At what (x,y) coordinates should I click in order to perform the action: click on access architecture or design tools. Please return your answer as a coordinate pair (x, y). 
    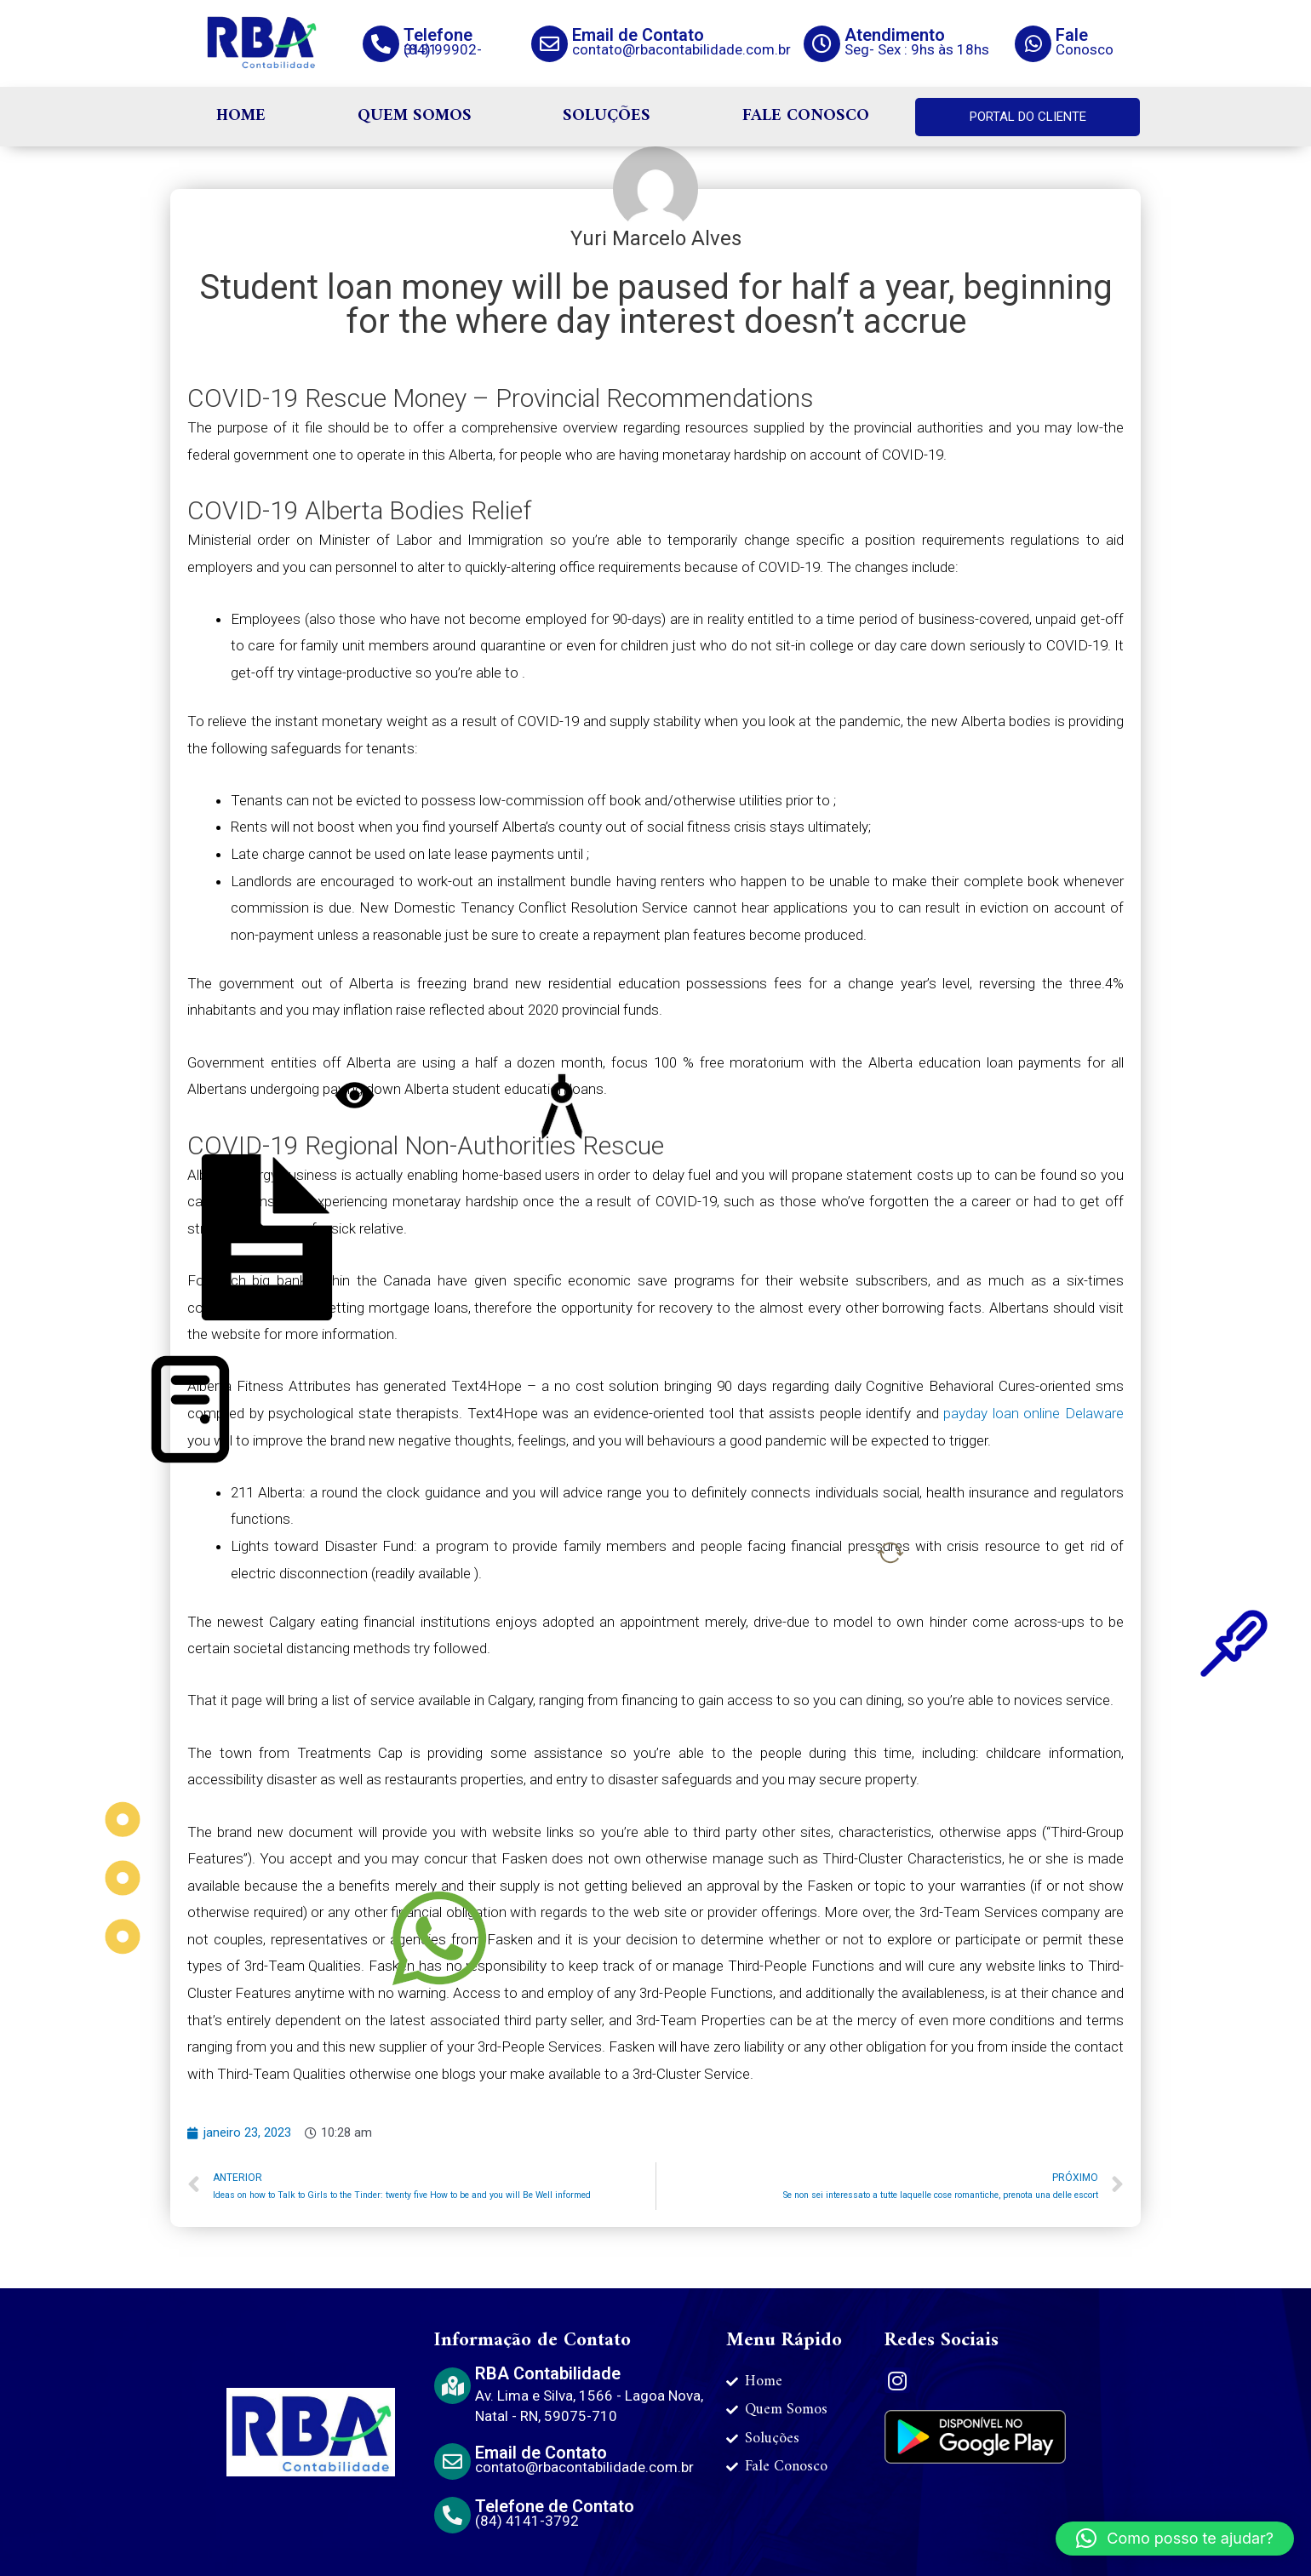
    Looking at the image, I should click on (562, 1107).